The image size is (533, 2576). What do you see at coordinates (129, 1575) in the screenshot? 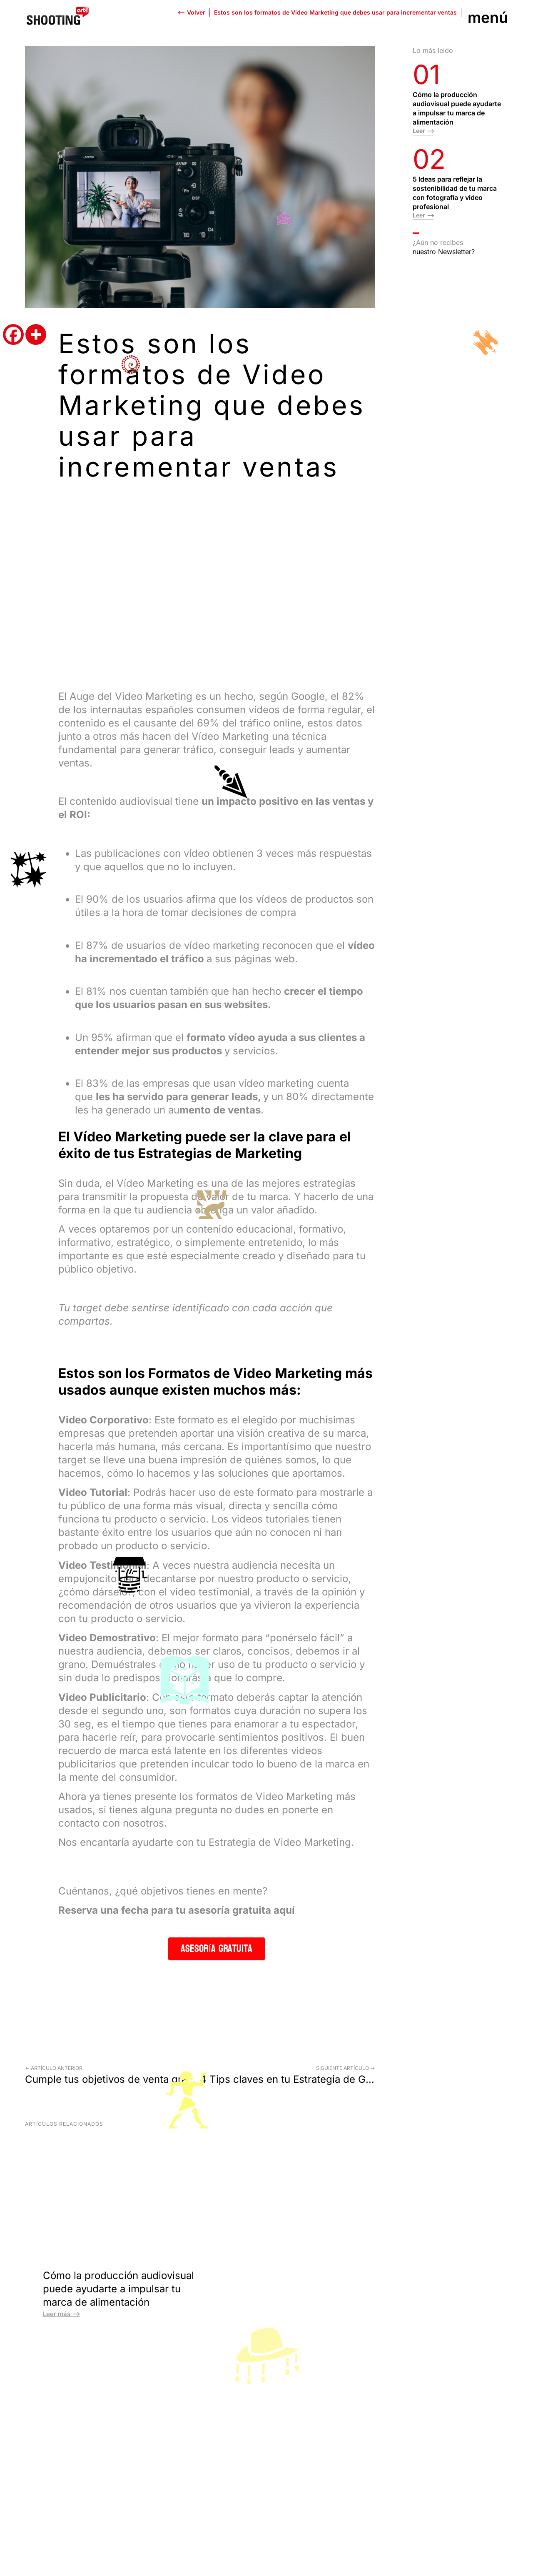
I see `access water or resource collection point` at bounding box center [129, 1575].